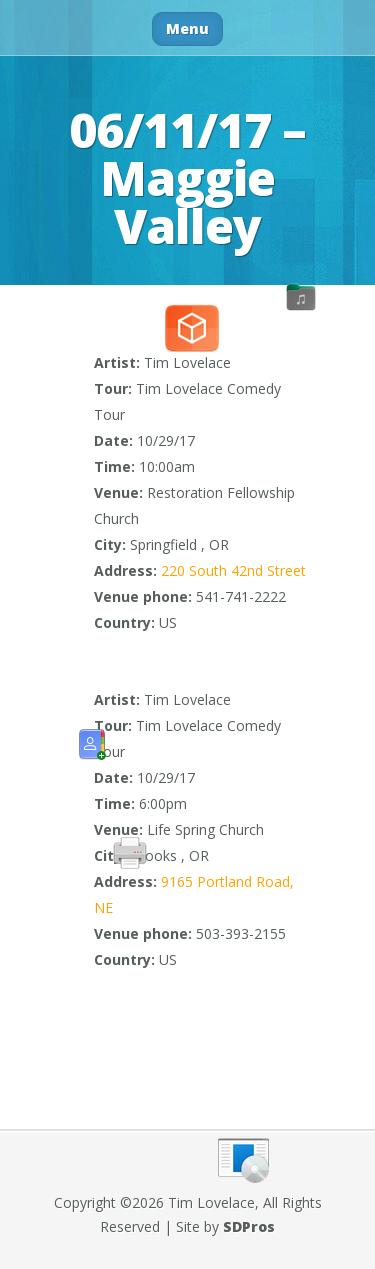 This screenshot has width=375, height=1269. I want to click on add a new contact to your address book, so click(92, 744).